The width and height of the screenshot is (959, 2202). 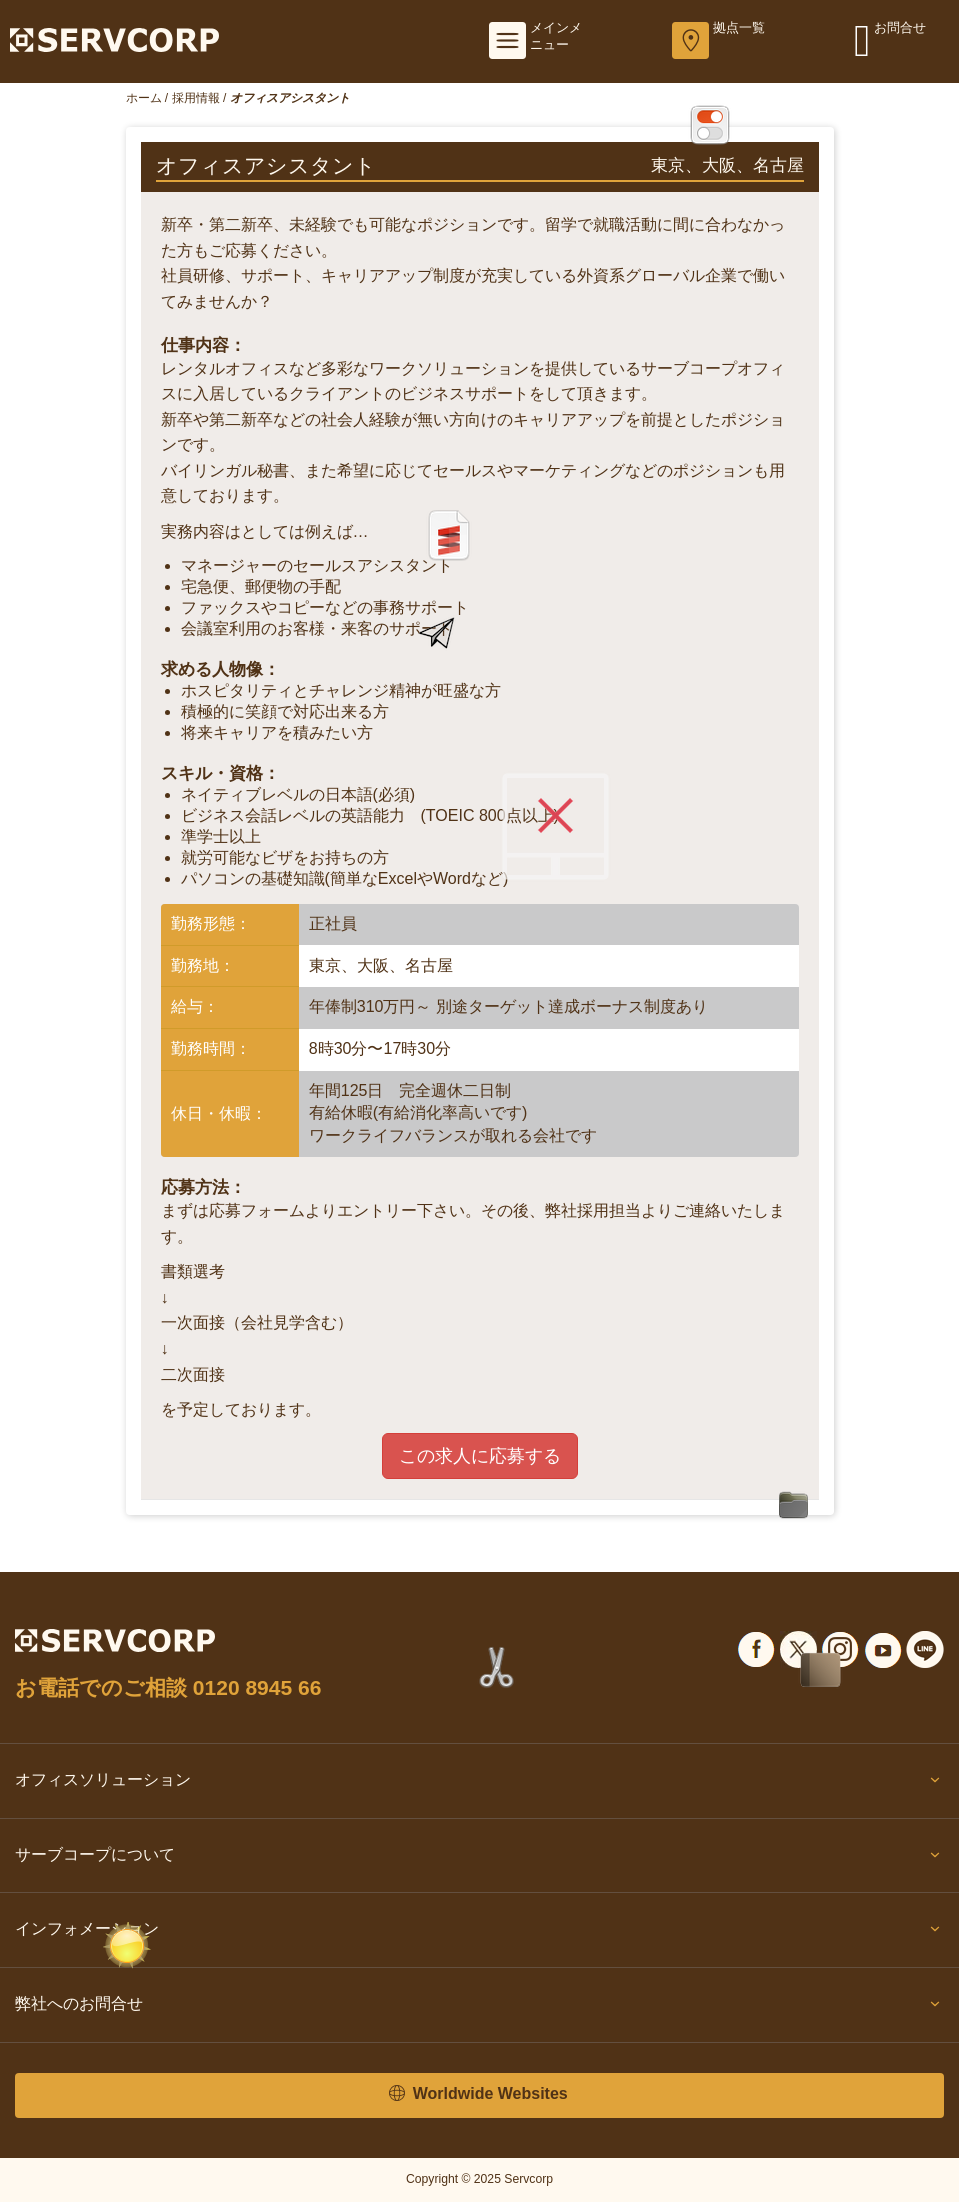 I want to click on a scala programming language source file, so click(x=449, y=535).